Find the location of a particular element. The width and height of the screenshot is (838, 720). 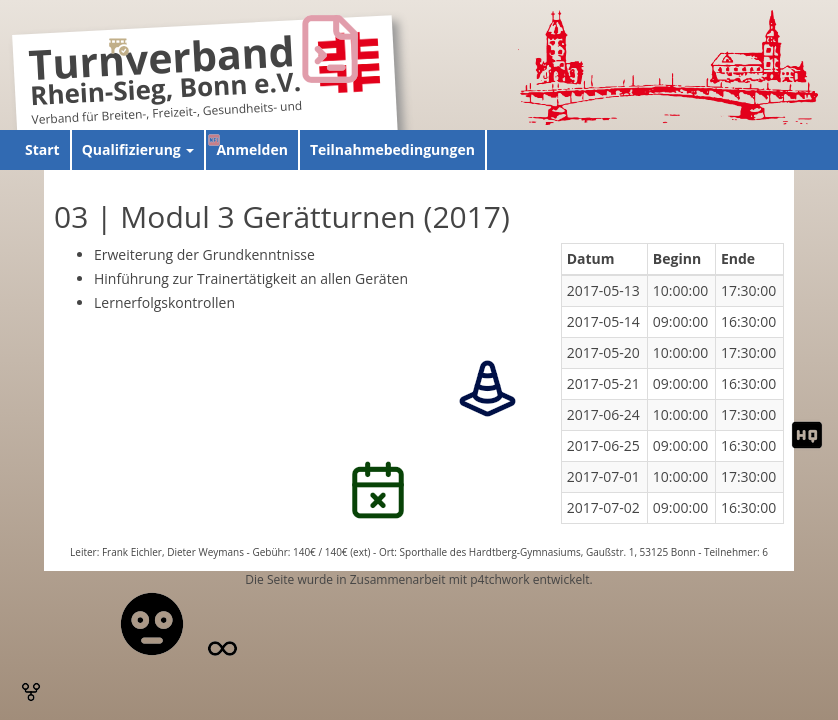

open terminal or command line file is located at coordinates (330, 49).